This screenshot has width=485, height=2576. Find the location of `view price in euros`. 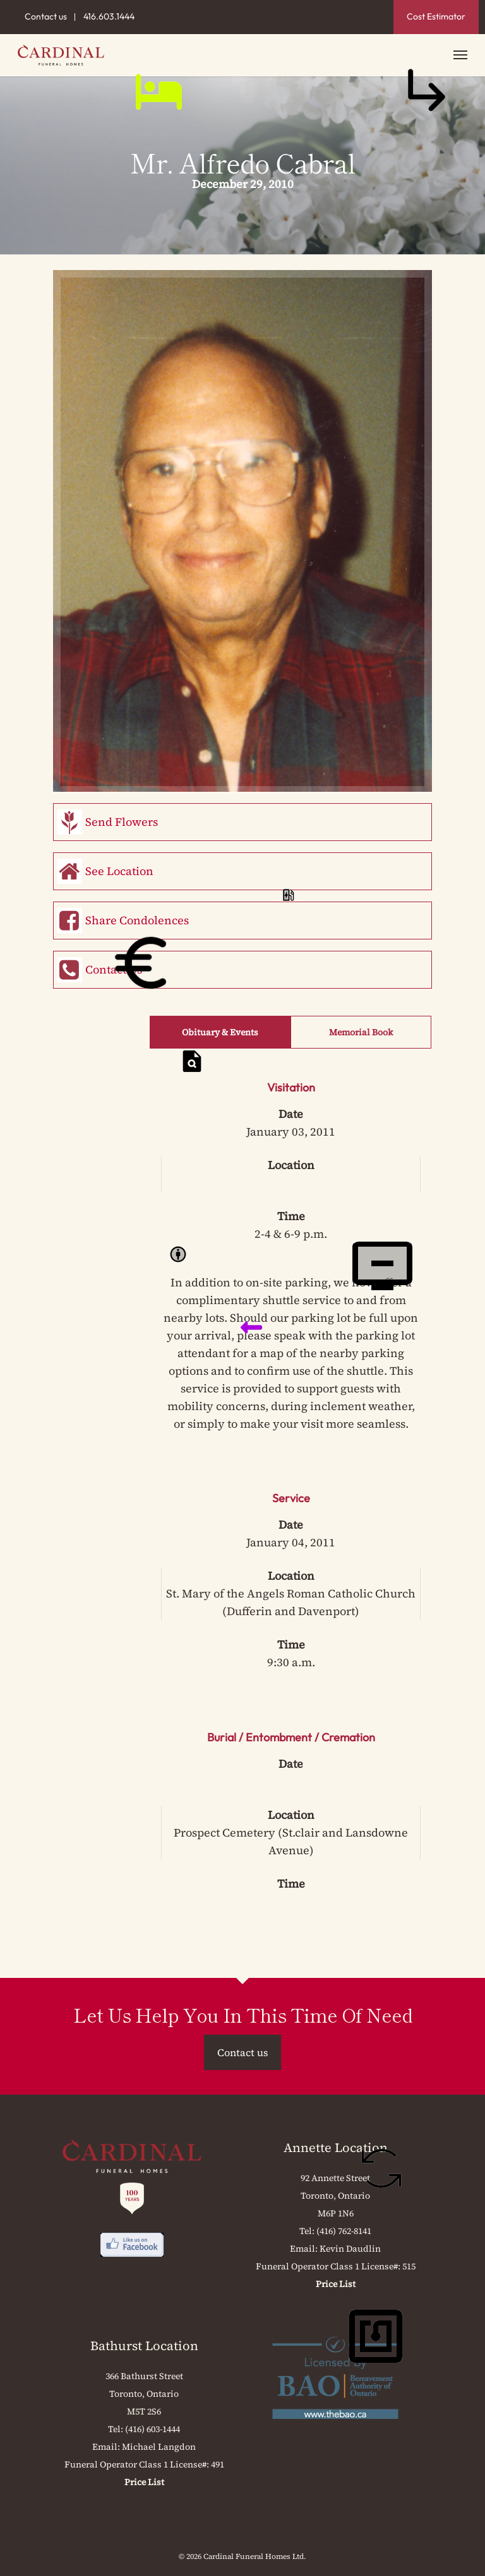

view price in euros is located at coordinates (142, 963).